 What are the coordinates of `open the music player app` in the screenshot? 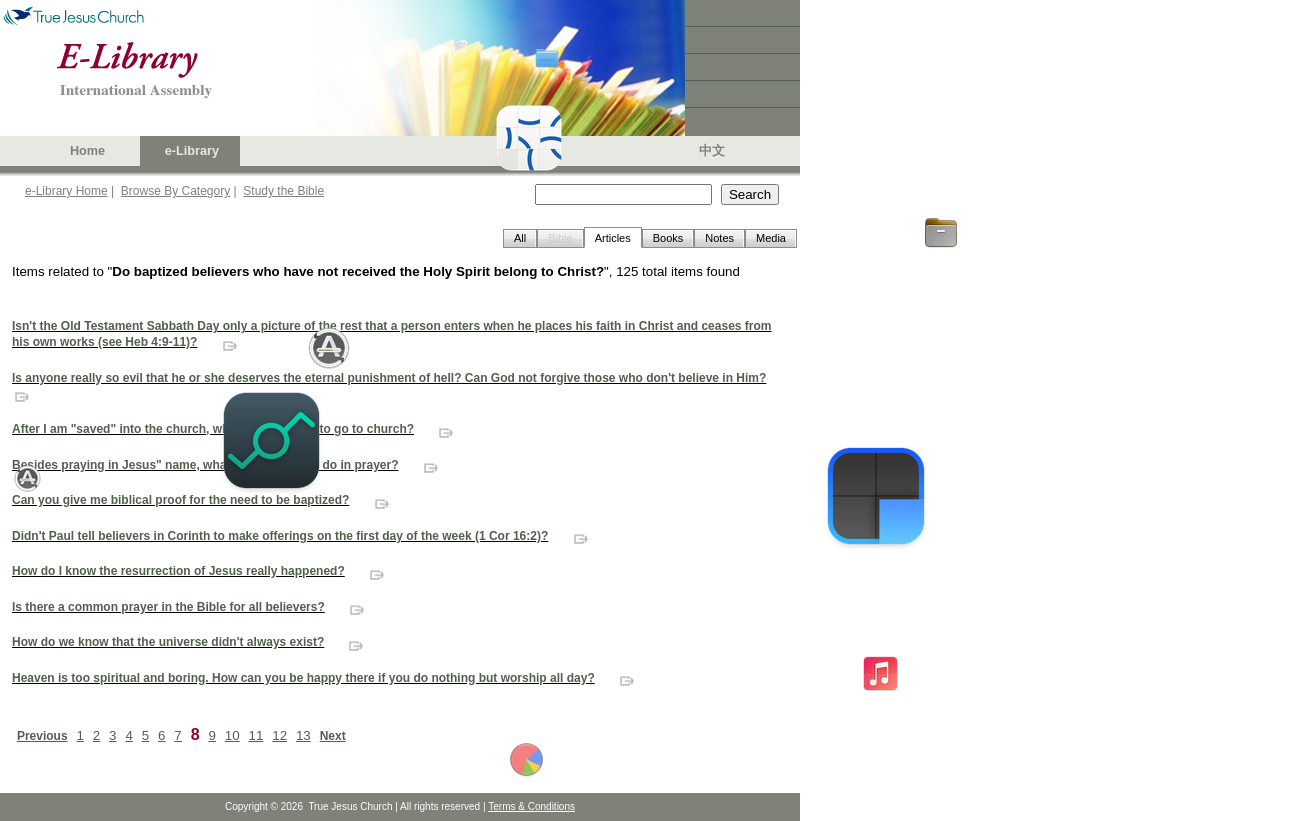 It's located at (880, 673).